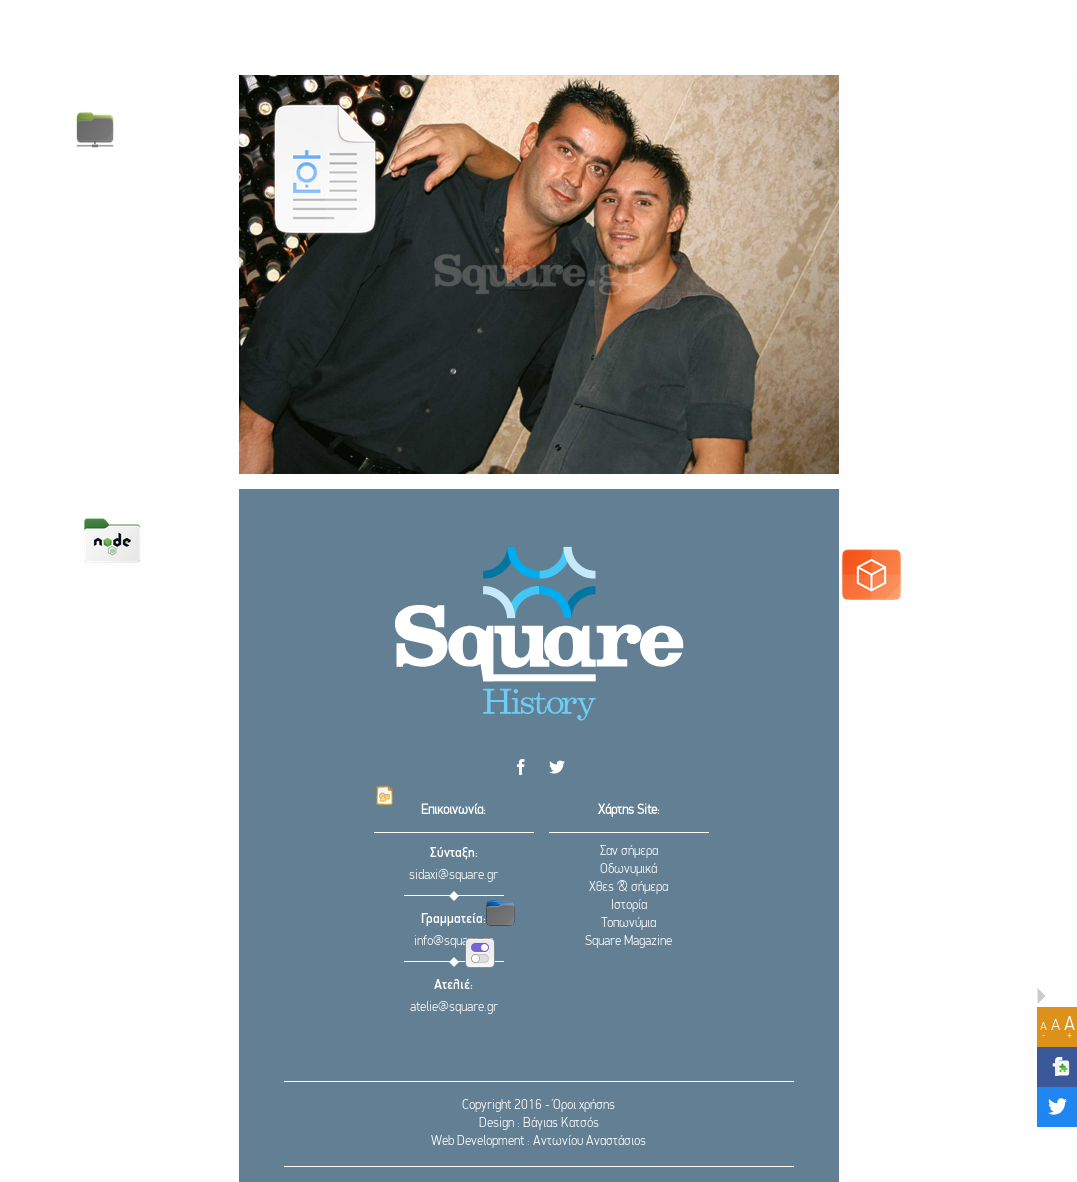  I want to click on open a libreoffice draw document, so click(384, 795).